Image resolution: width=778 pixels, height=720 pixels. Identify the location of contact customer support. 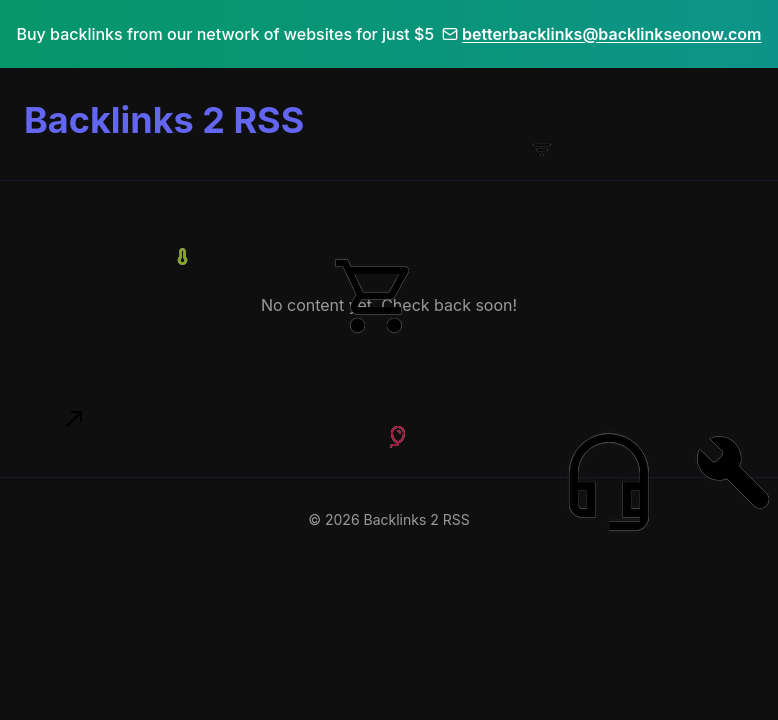
(609, 482).